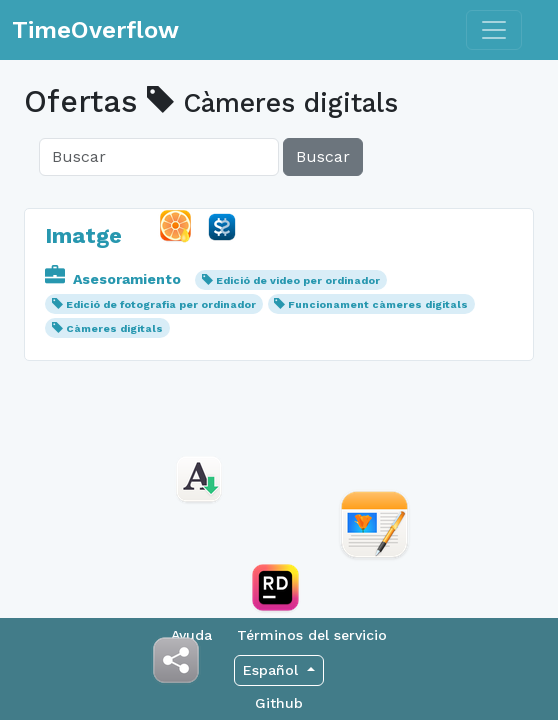 The image size is (558, 720). Describe the element at coordinates (176, 661) in the screenshot. I see `access sharing and network preferences` at that location.